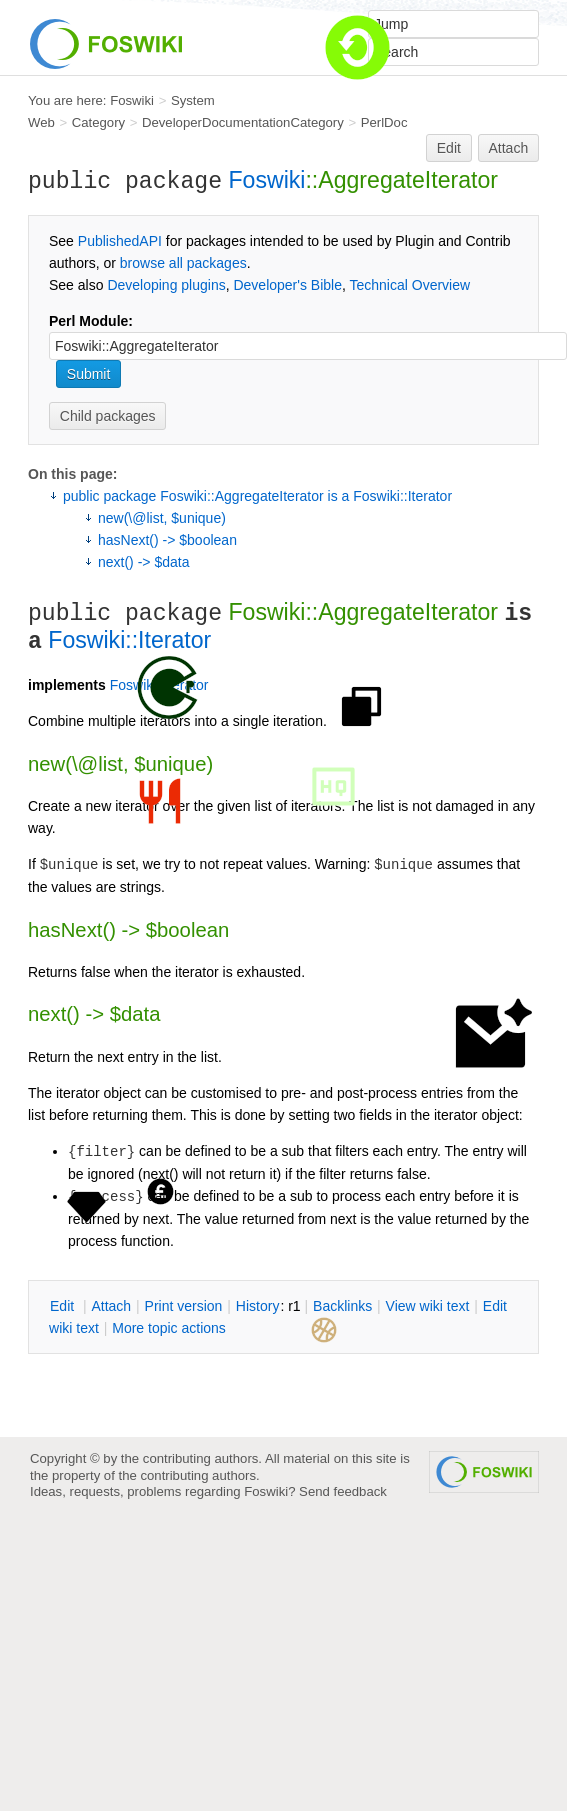 Image resolution: width=567 pixels, height=1811 pixels. I want to click on creative commons share-alike license indicator, so click(357, 47).